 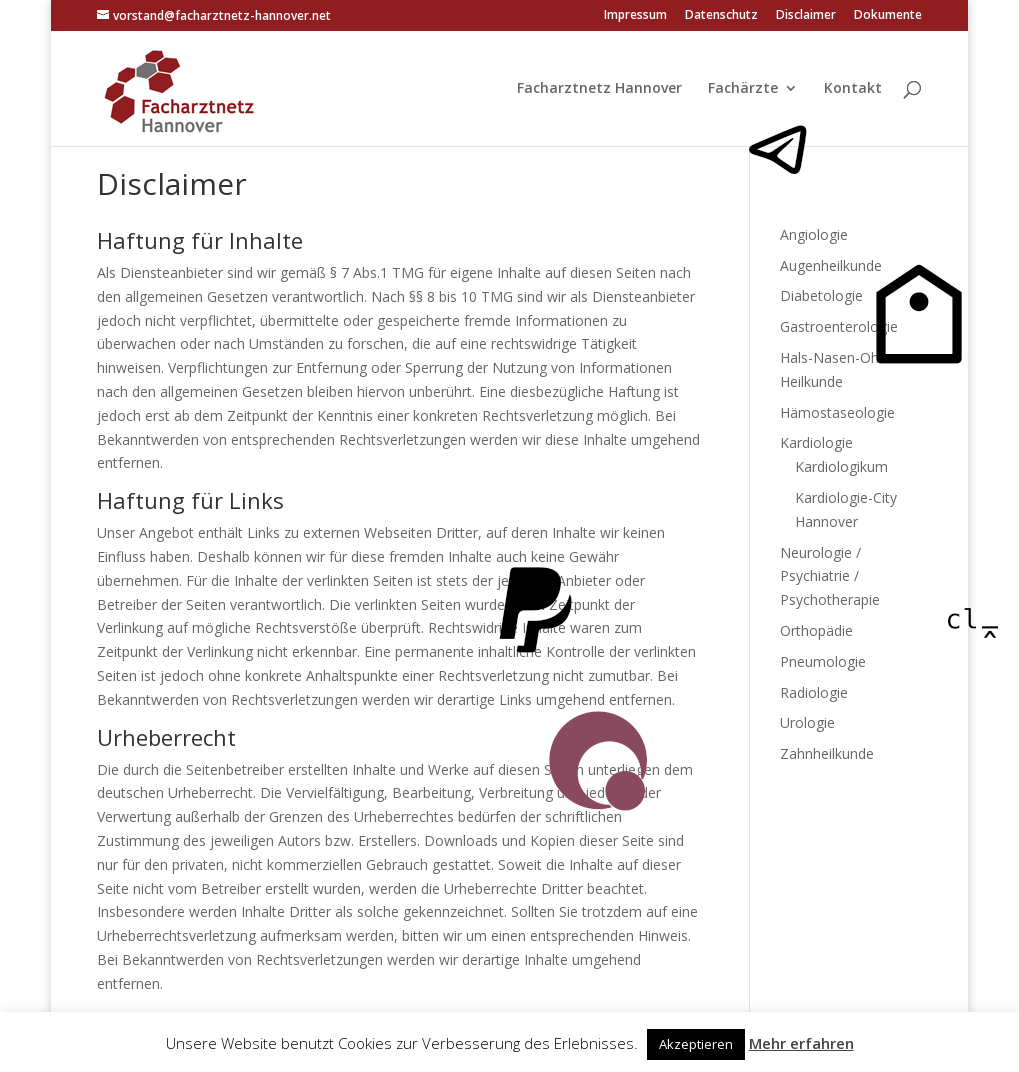 I want to click on commitlint logo - a tool for linting commit messages, so click(x=973, y=623).